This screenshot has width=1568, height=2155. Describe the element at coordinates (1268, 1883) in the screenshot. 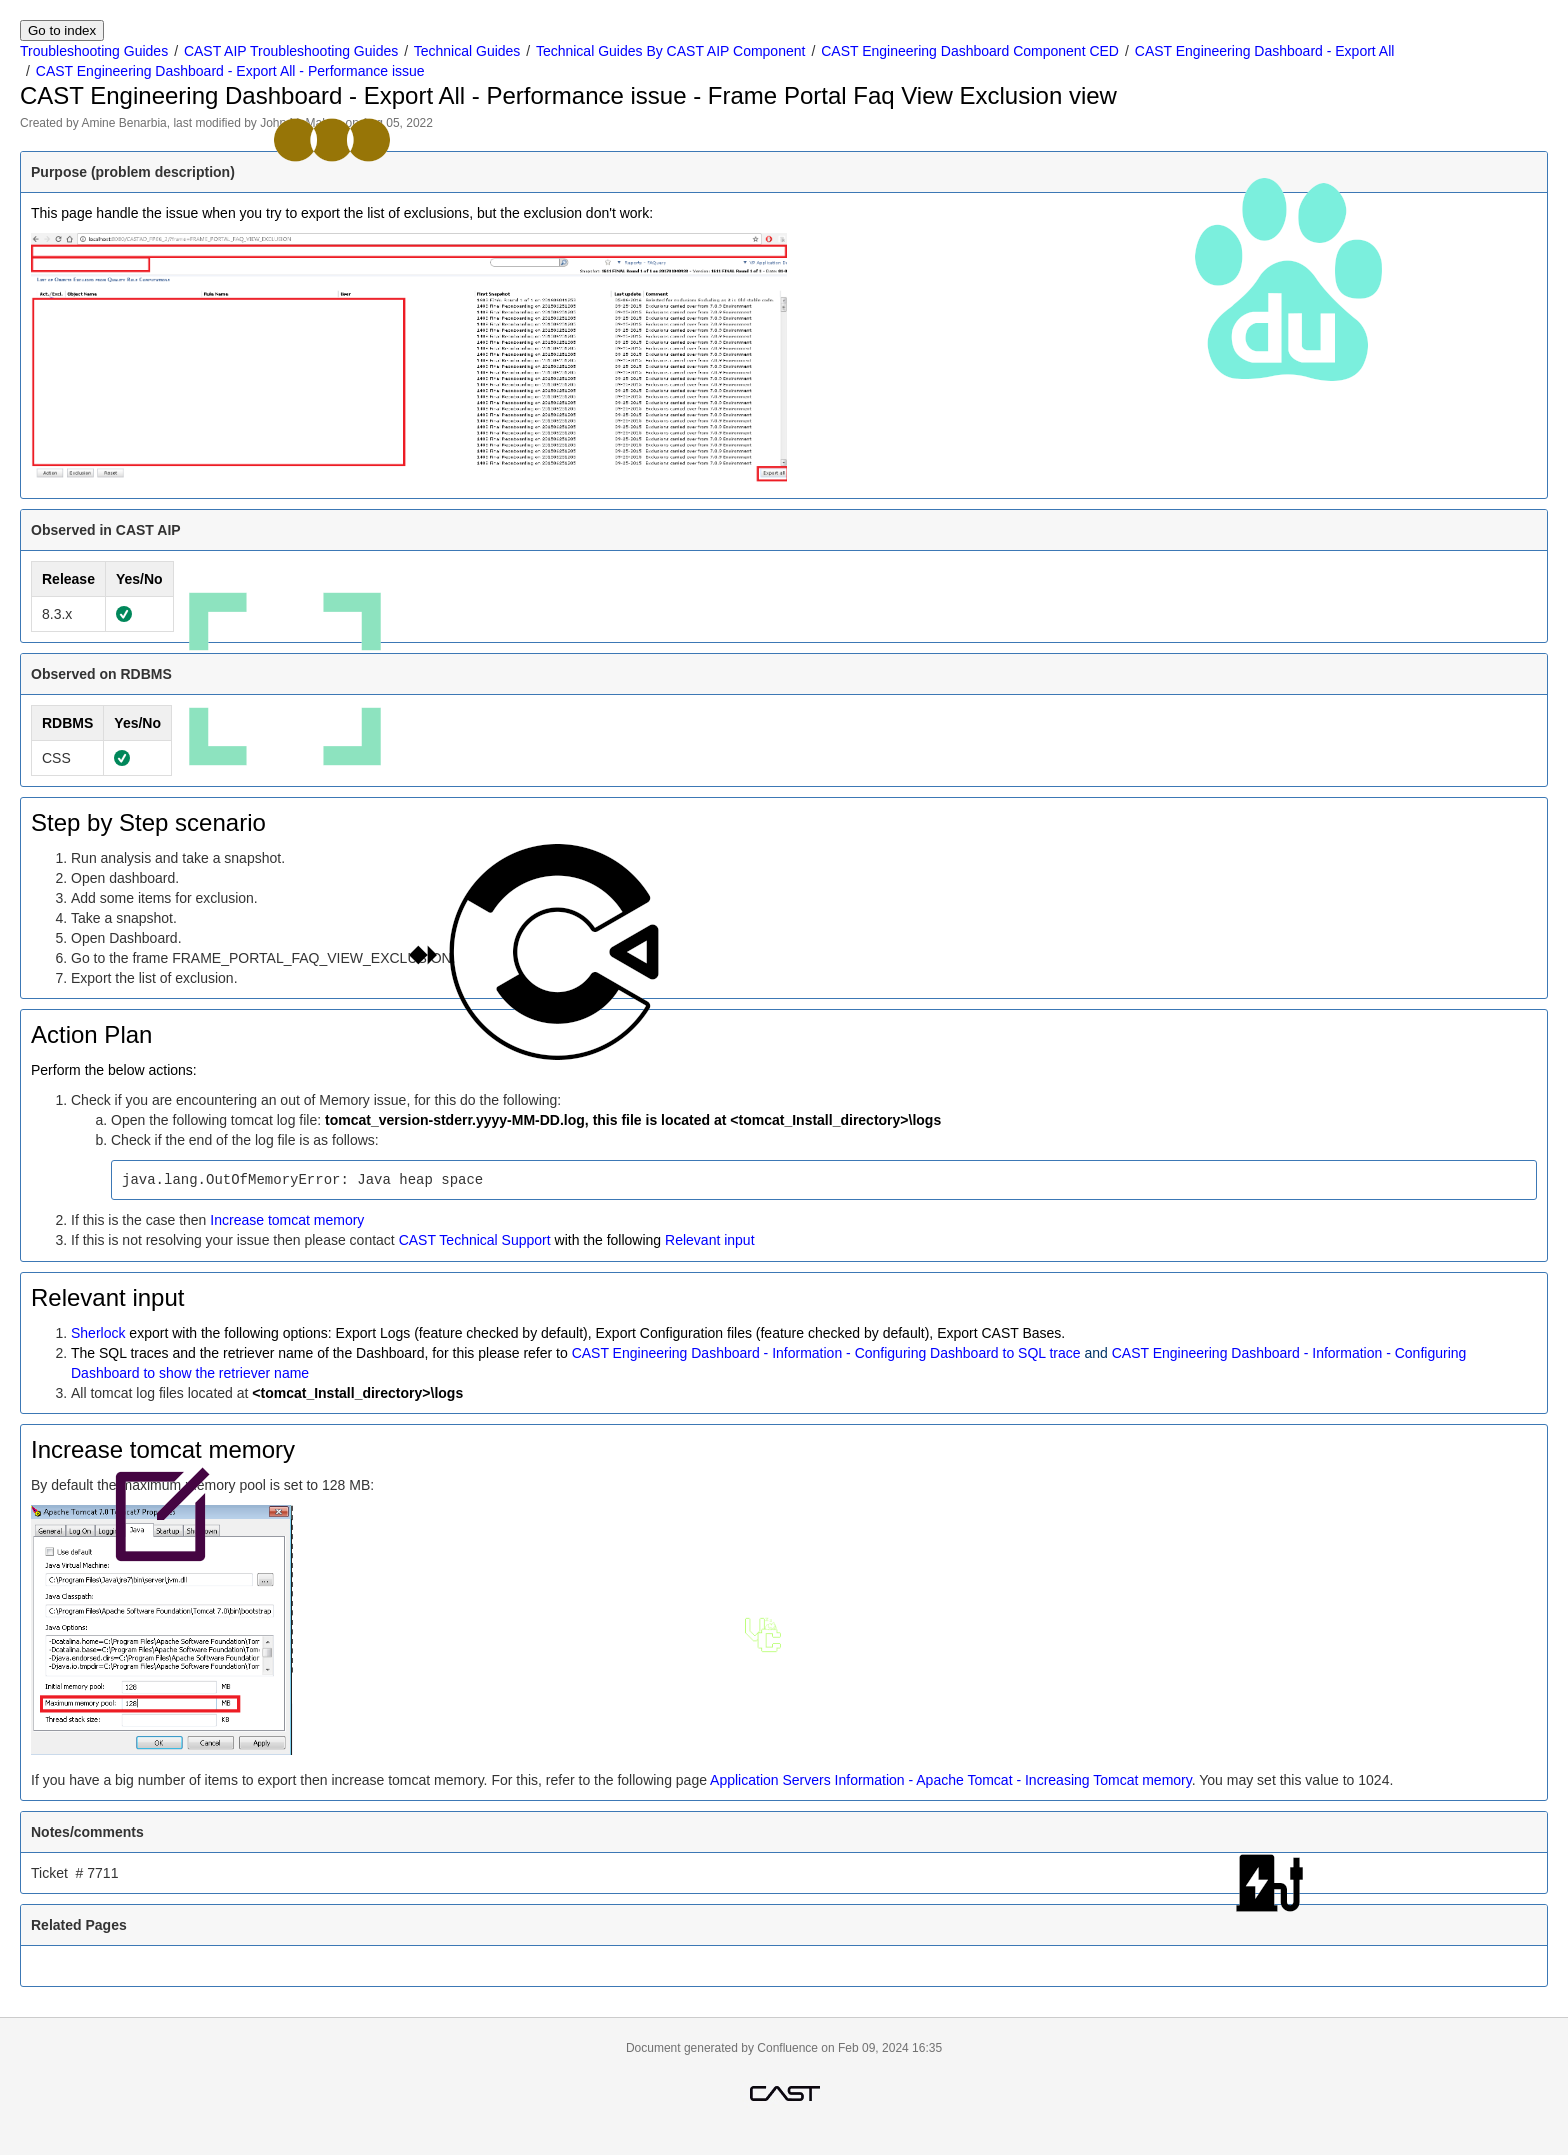

I see `find nearby electric vehicle charging stations` at that location.